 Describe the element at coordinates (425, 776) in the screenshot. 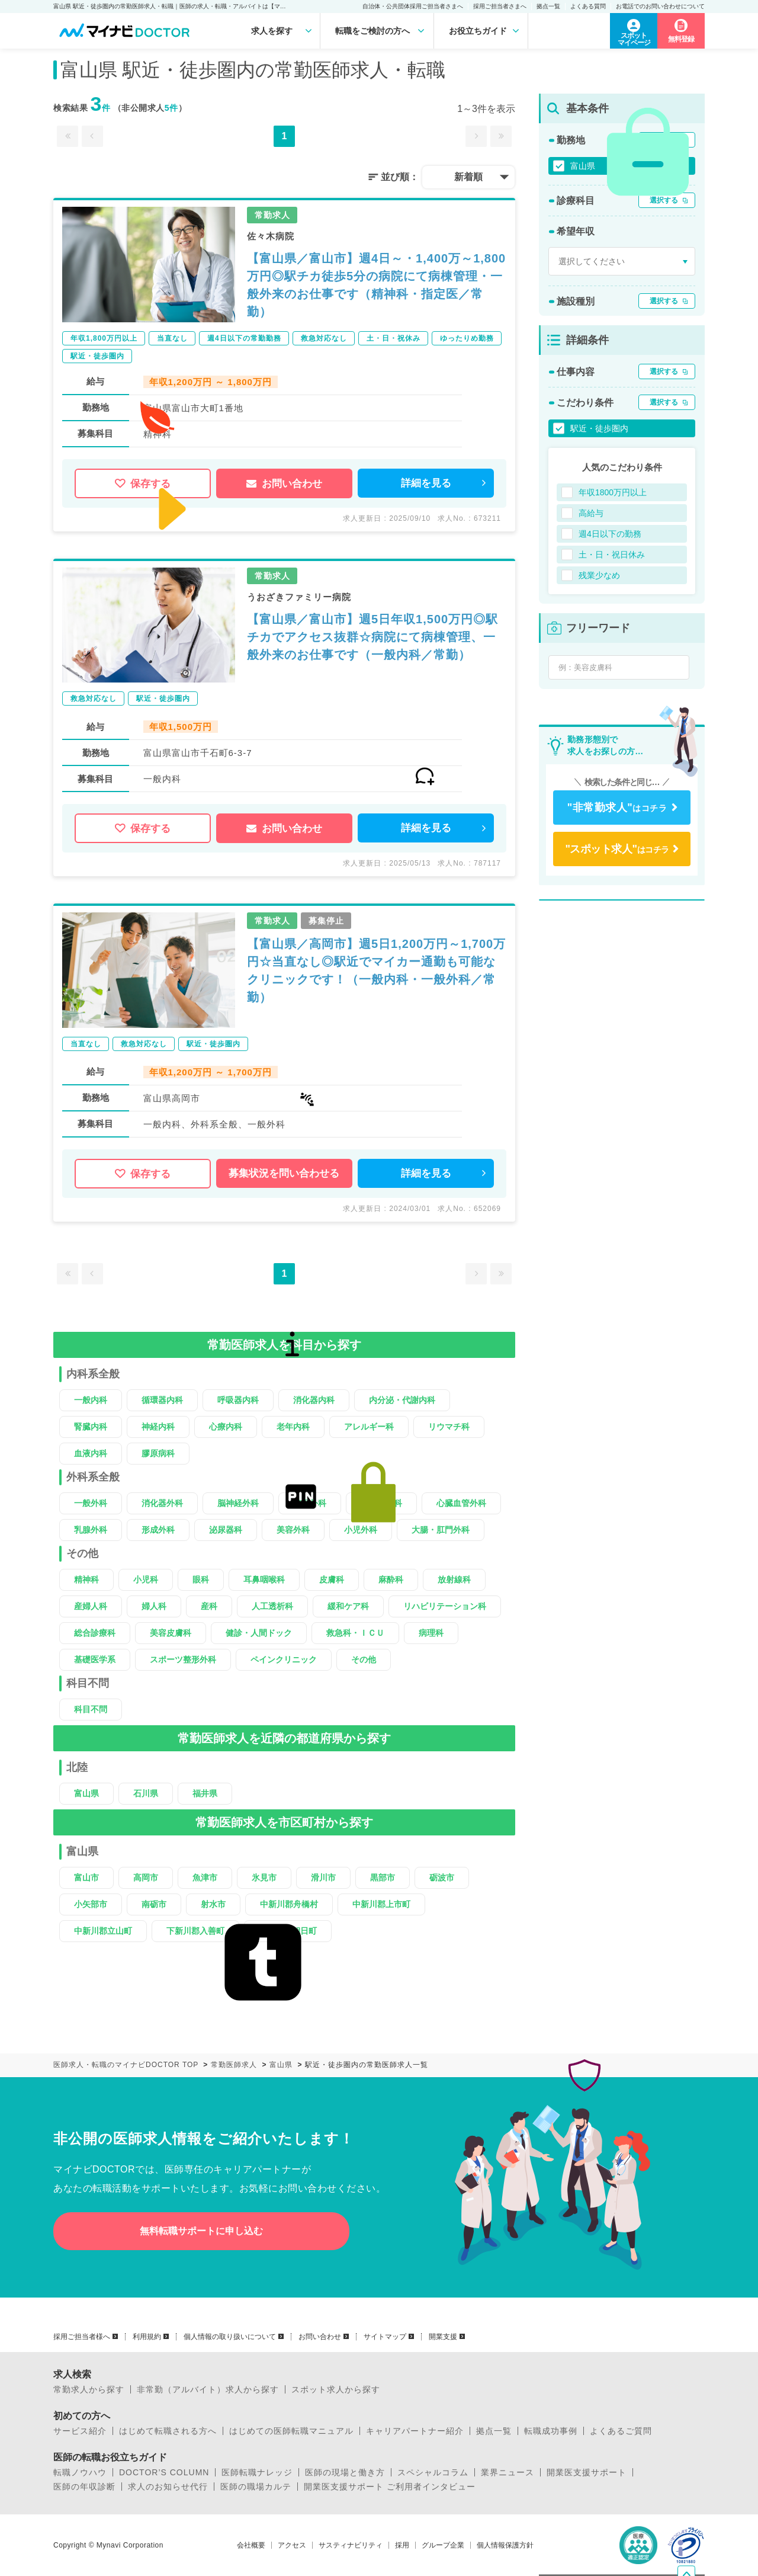

I see `start a new conversation` at that location.